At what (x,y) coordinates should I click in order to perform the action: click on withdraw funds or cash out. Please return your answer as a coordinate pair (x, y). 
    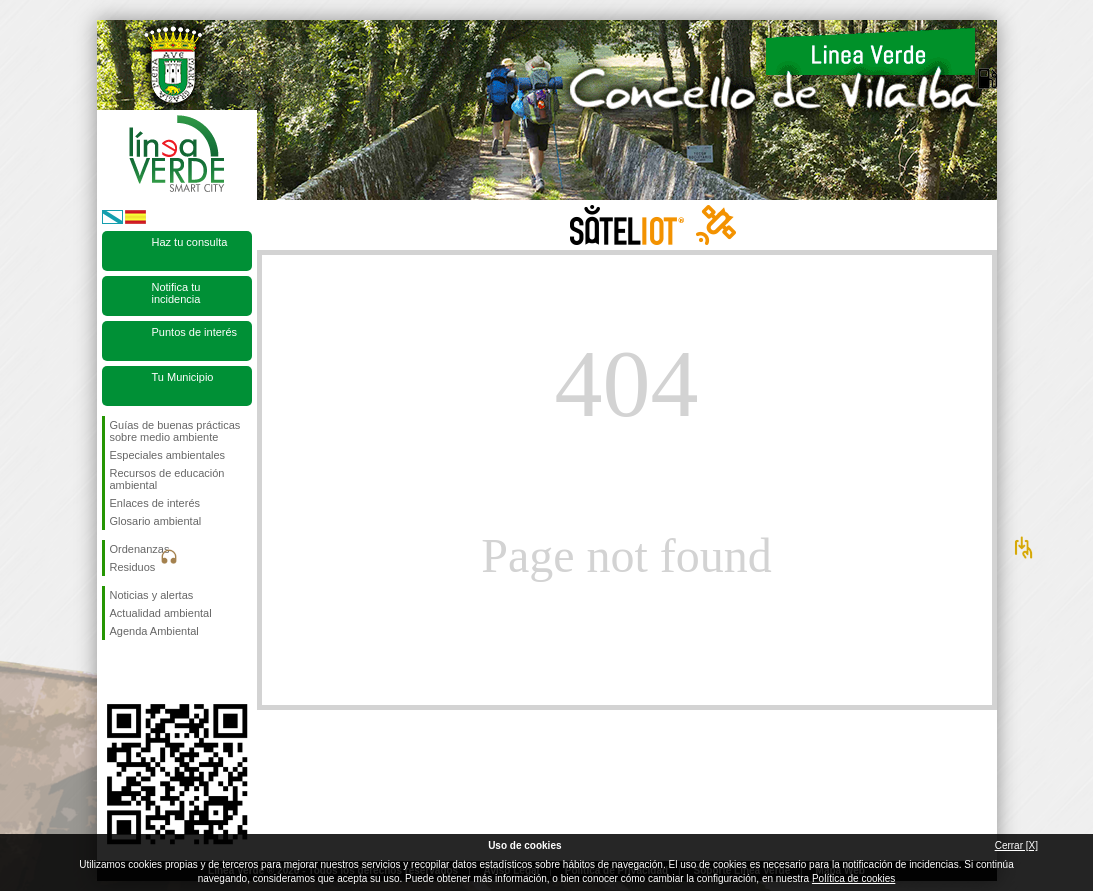
    Looking at the image, I should click on (1022, 547).